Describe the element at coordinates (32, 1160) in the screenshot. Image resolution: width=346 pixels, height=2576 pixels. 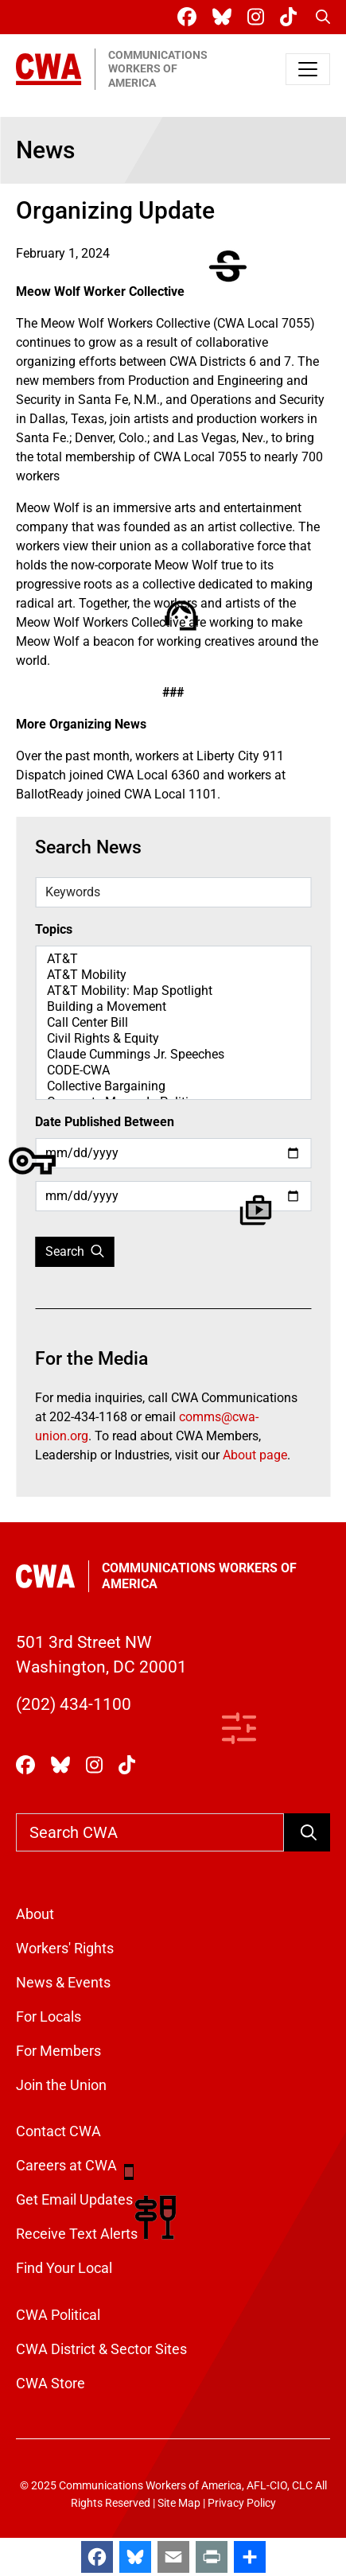
I see `access vpn or secure connection settings` at that location.